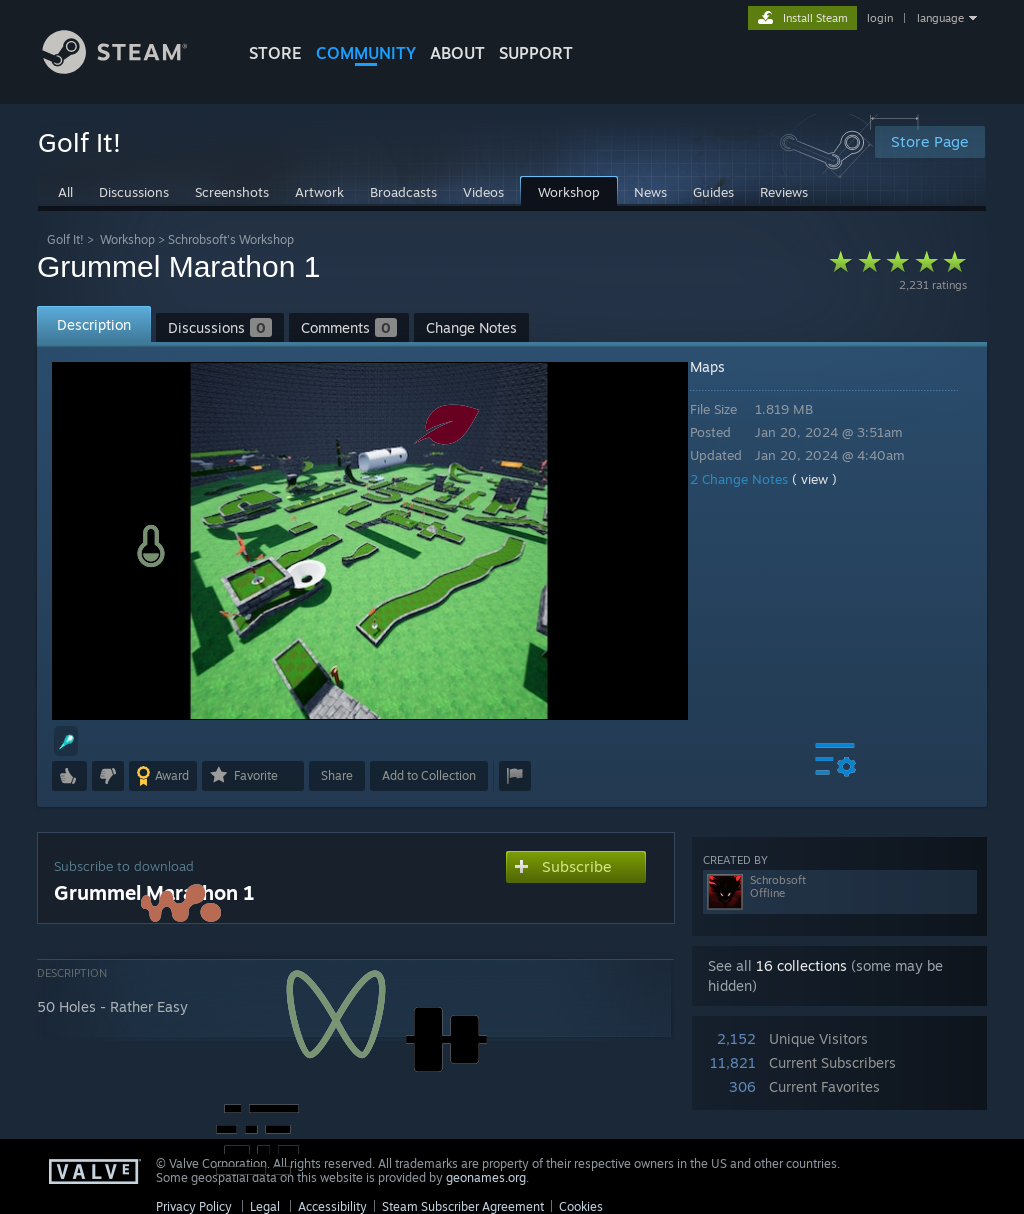 The image size is (1024, 1214). I want to click on chia network logo, so click(446, 424).